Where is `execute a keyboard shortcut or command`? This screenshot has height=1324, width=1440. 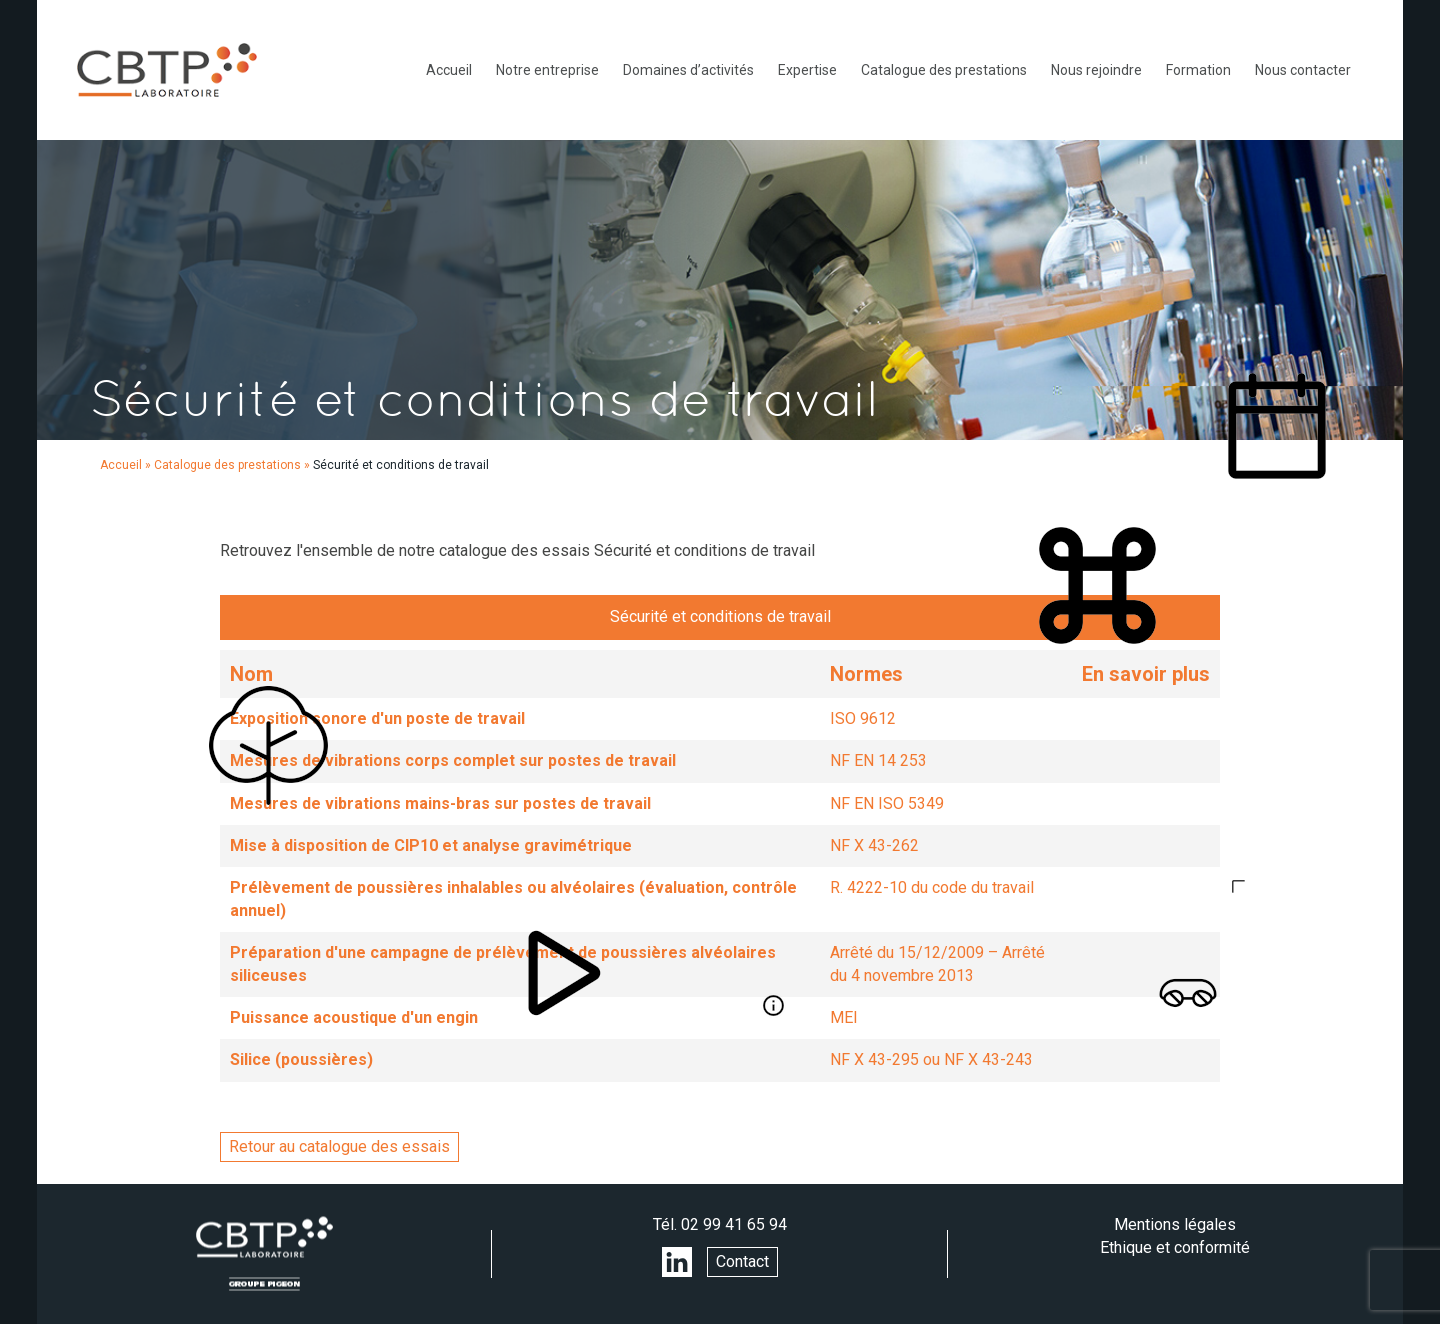
execute a keyboard shortcut or command is located at coordinates (1097, 585).